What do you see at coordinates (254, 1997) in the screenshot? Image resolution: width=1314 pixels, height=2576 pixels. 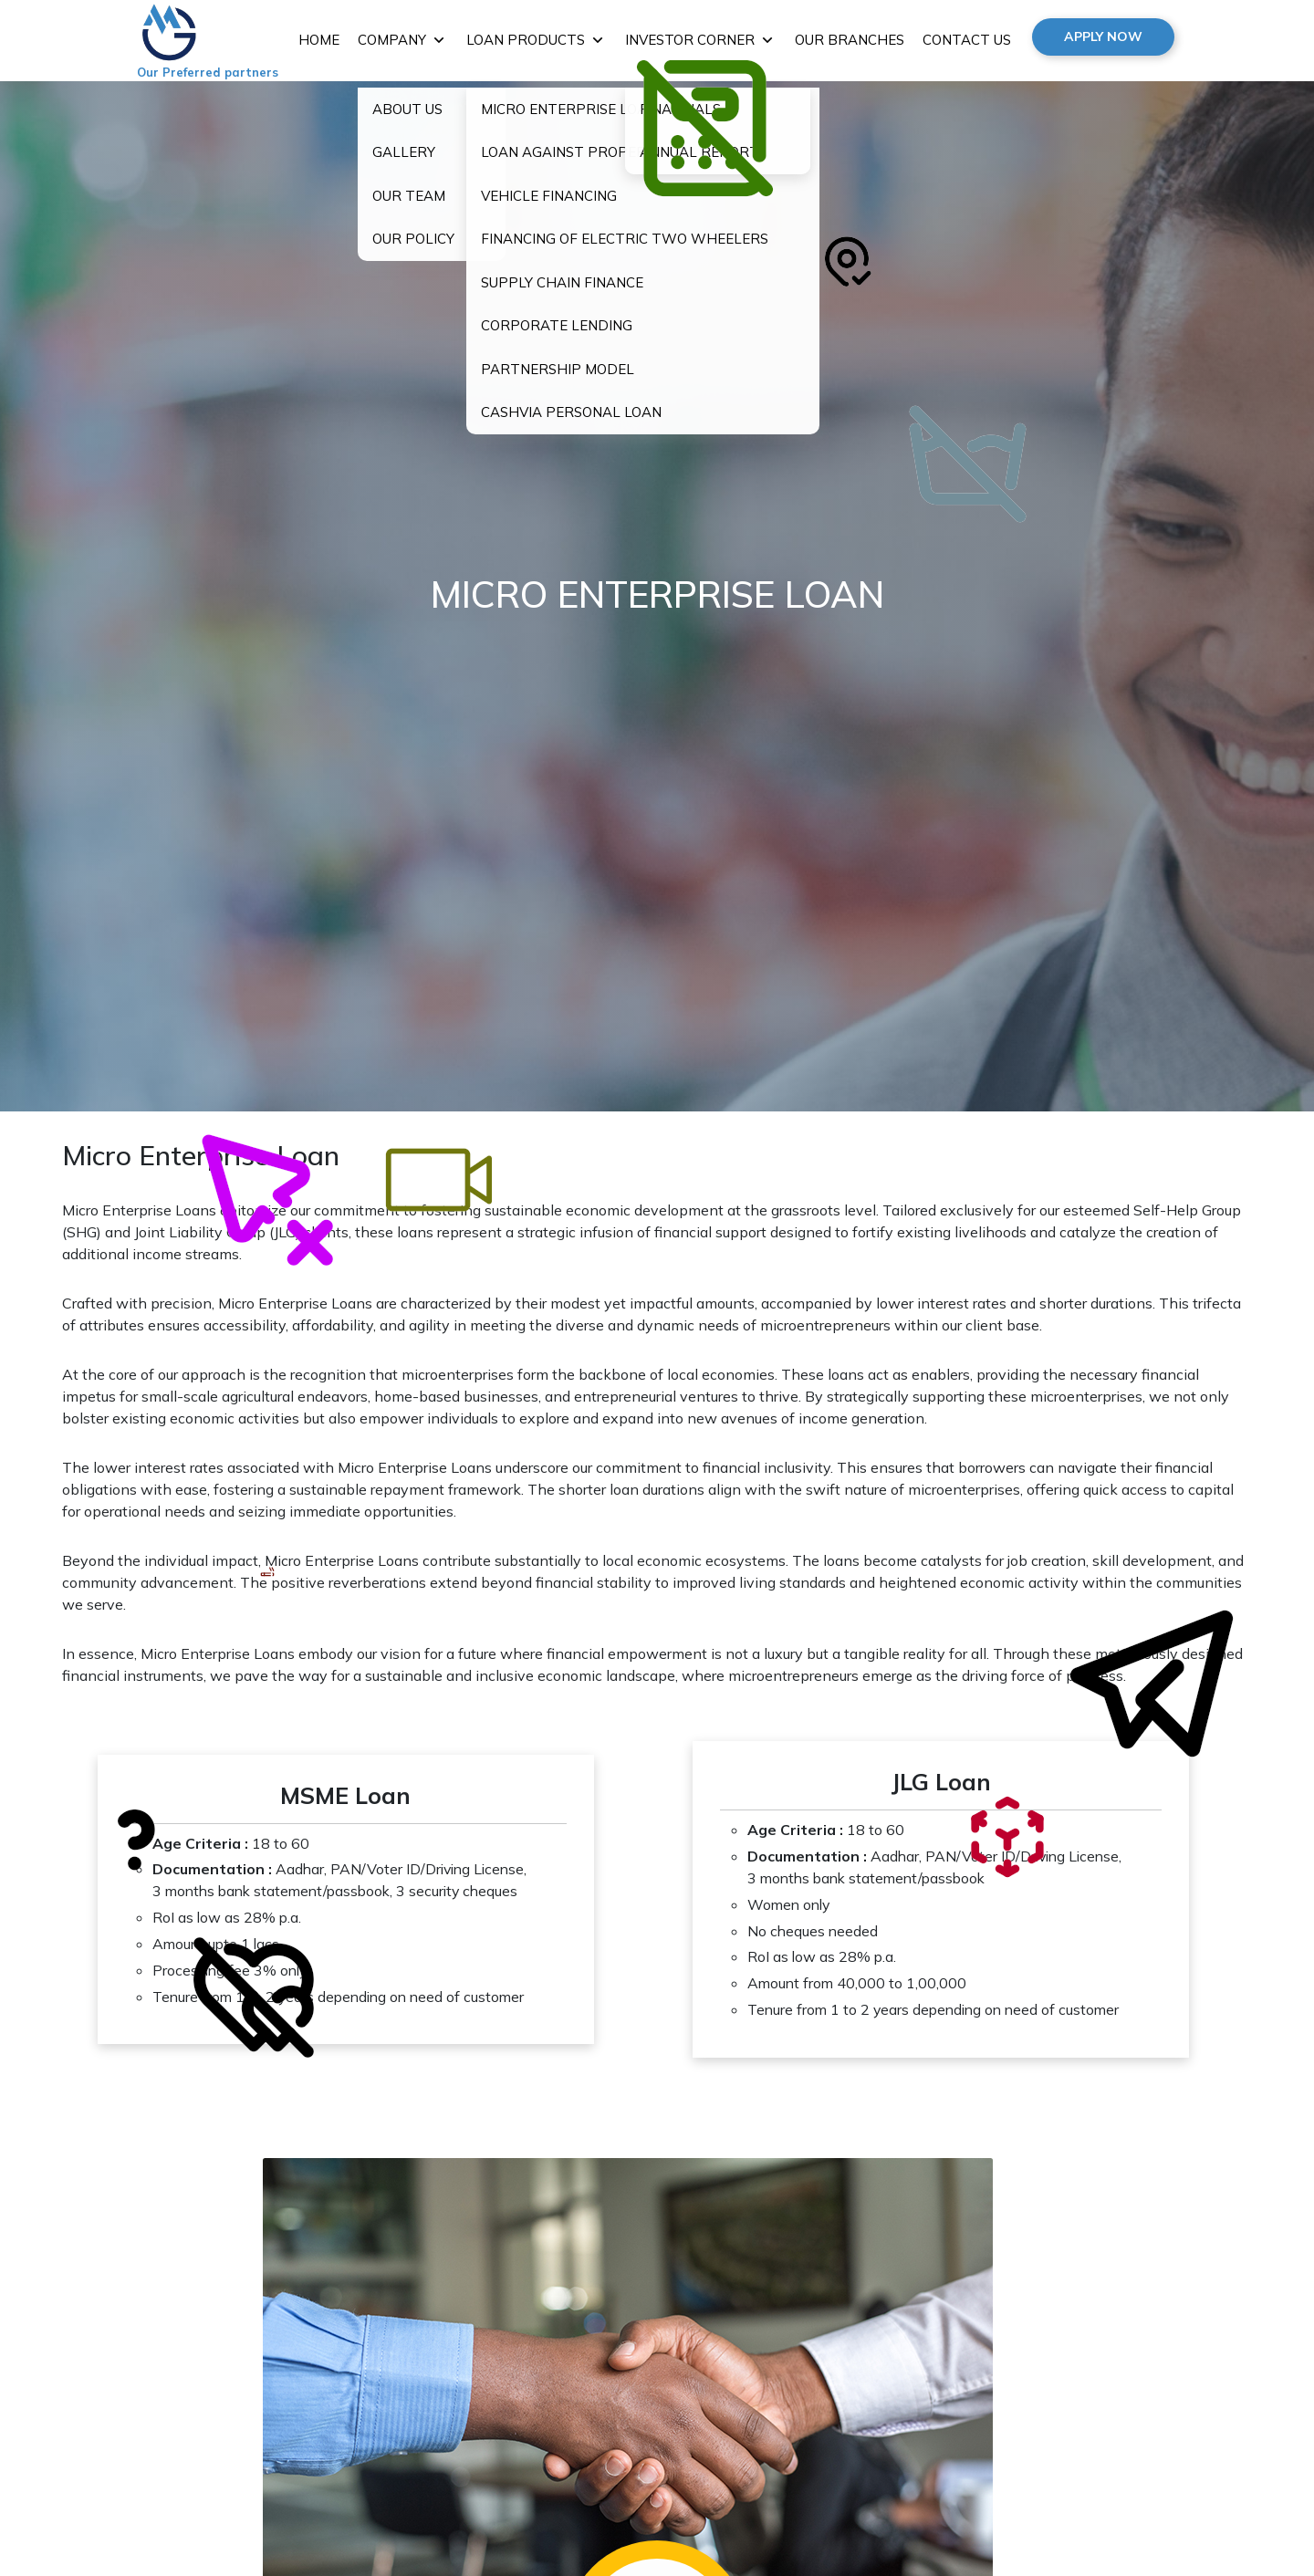 I see `disable or turn off favorites` at bounding box center [254, 1997].